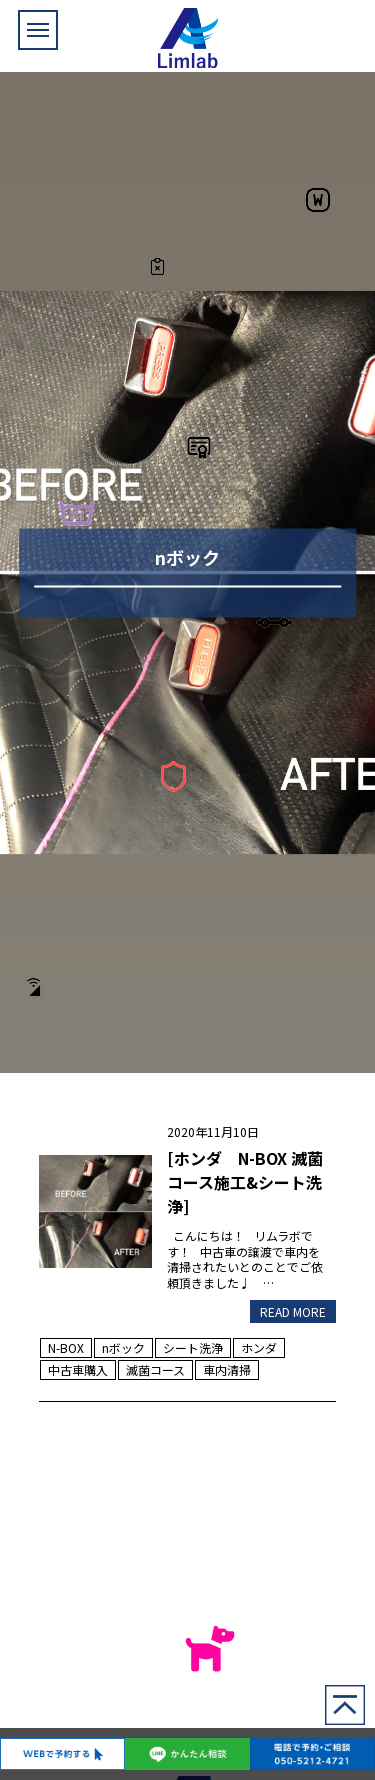  I want to click on indicates wifi connection with cellular backup, so click(34, 986).